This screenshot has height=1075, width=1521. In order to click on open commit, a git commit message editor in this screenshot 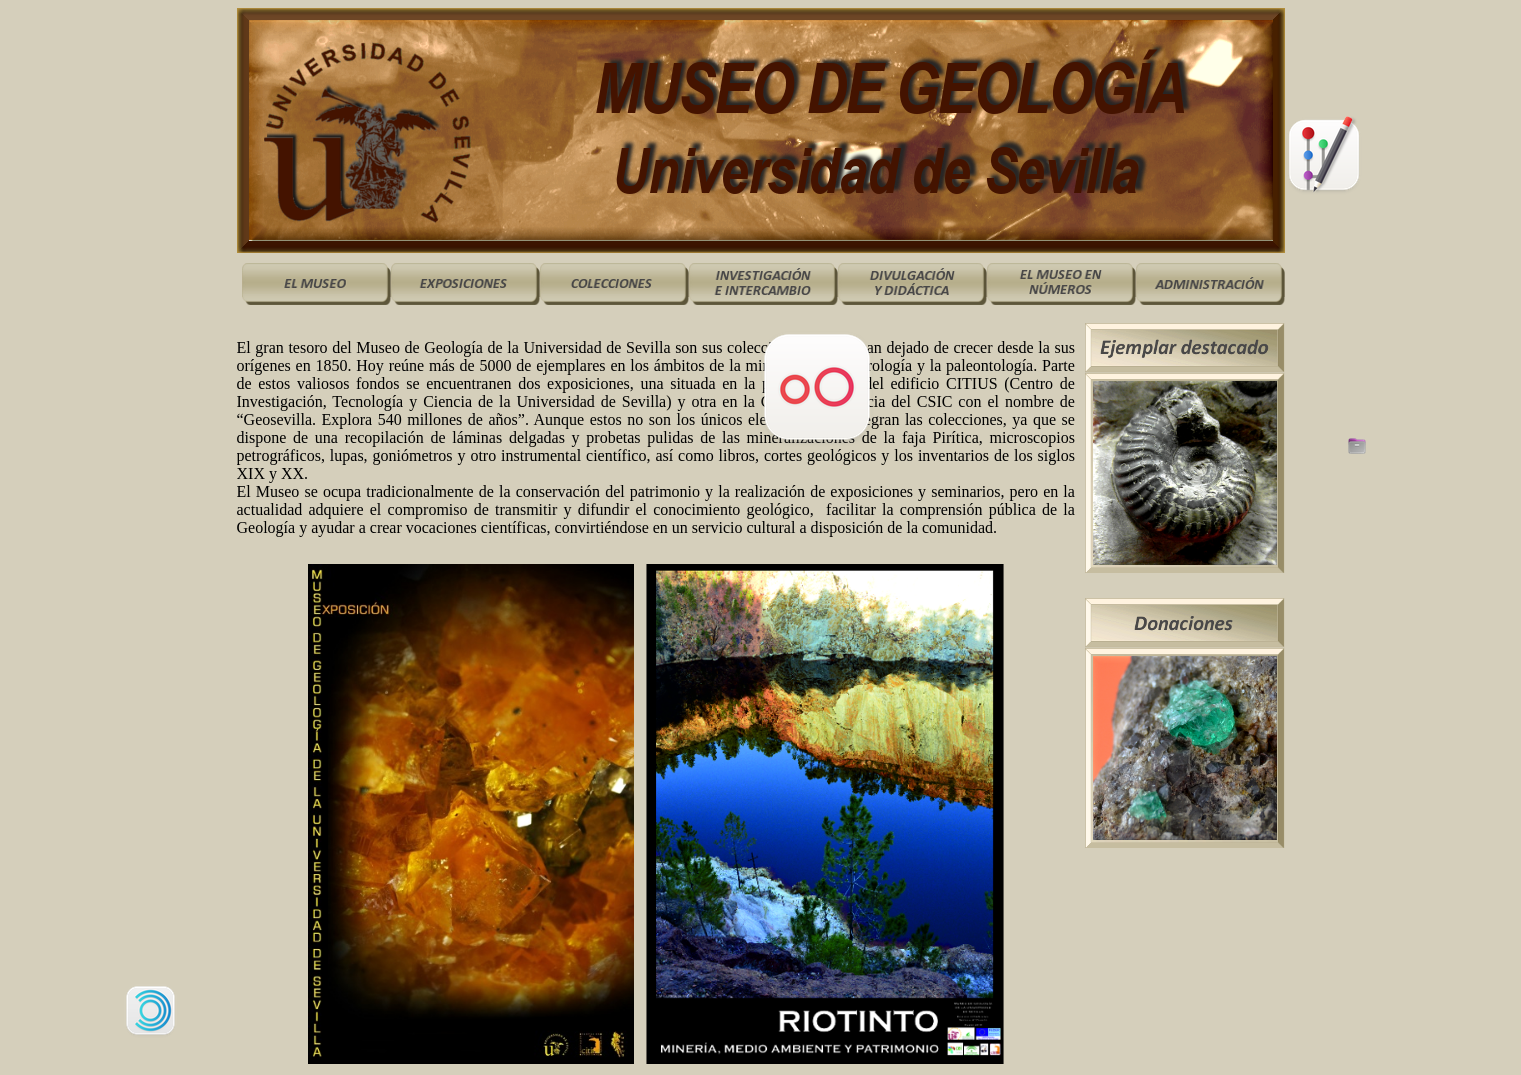, I will do `click(1324, 155)`.